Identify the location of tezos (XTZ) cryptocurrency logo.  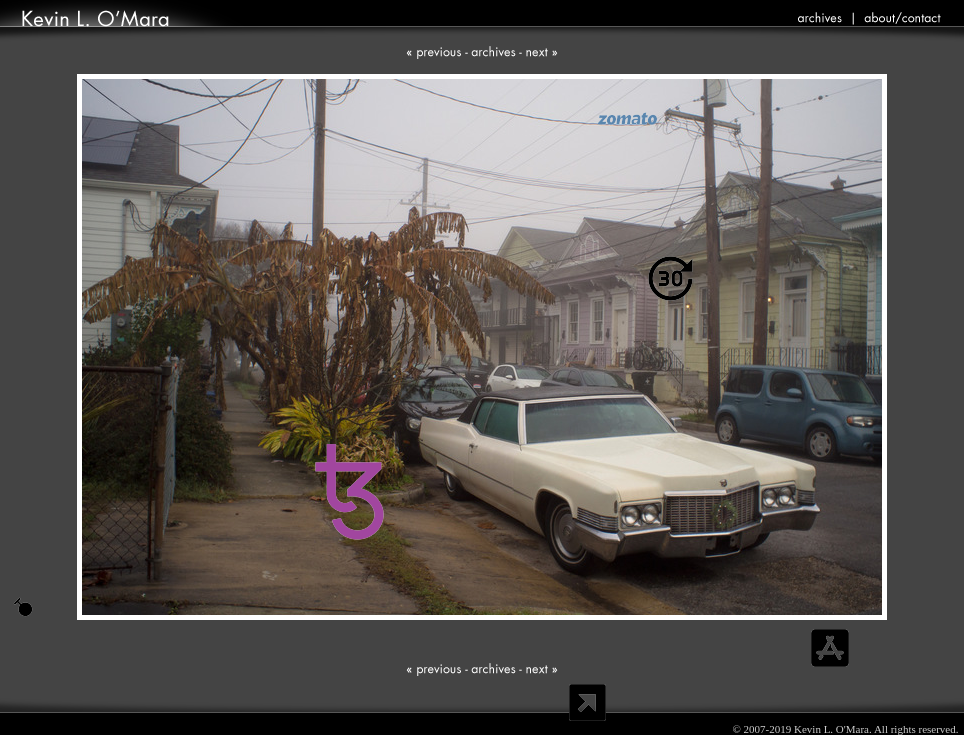
(349, 489).